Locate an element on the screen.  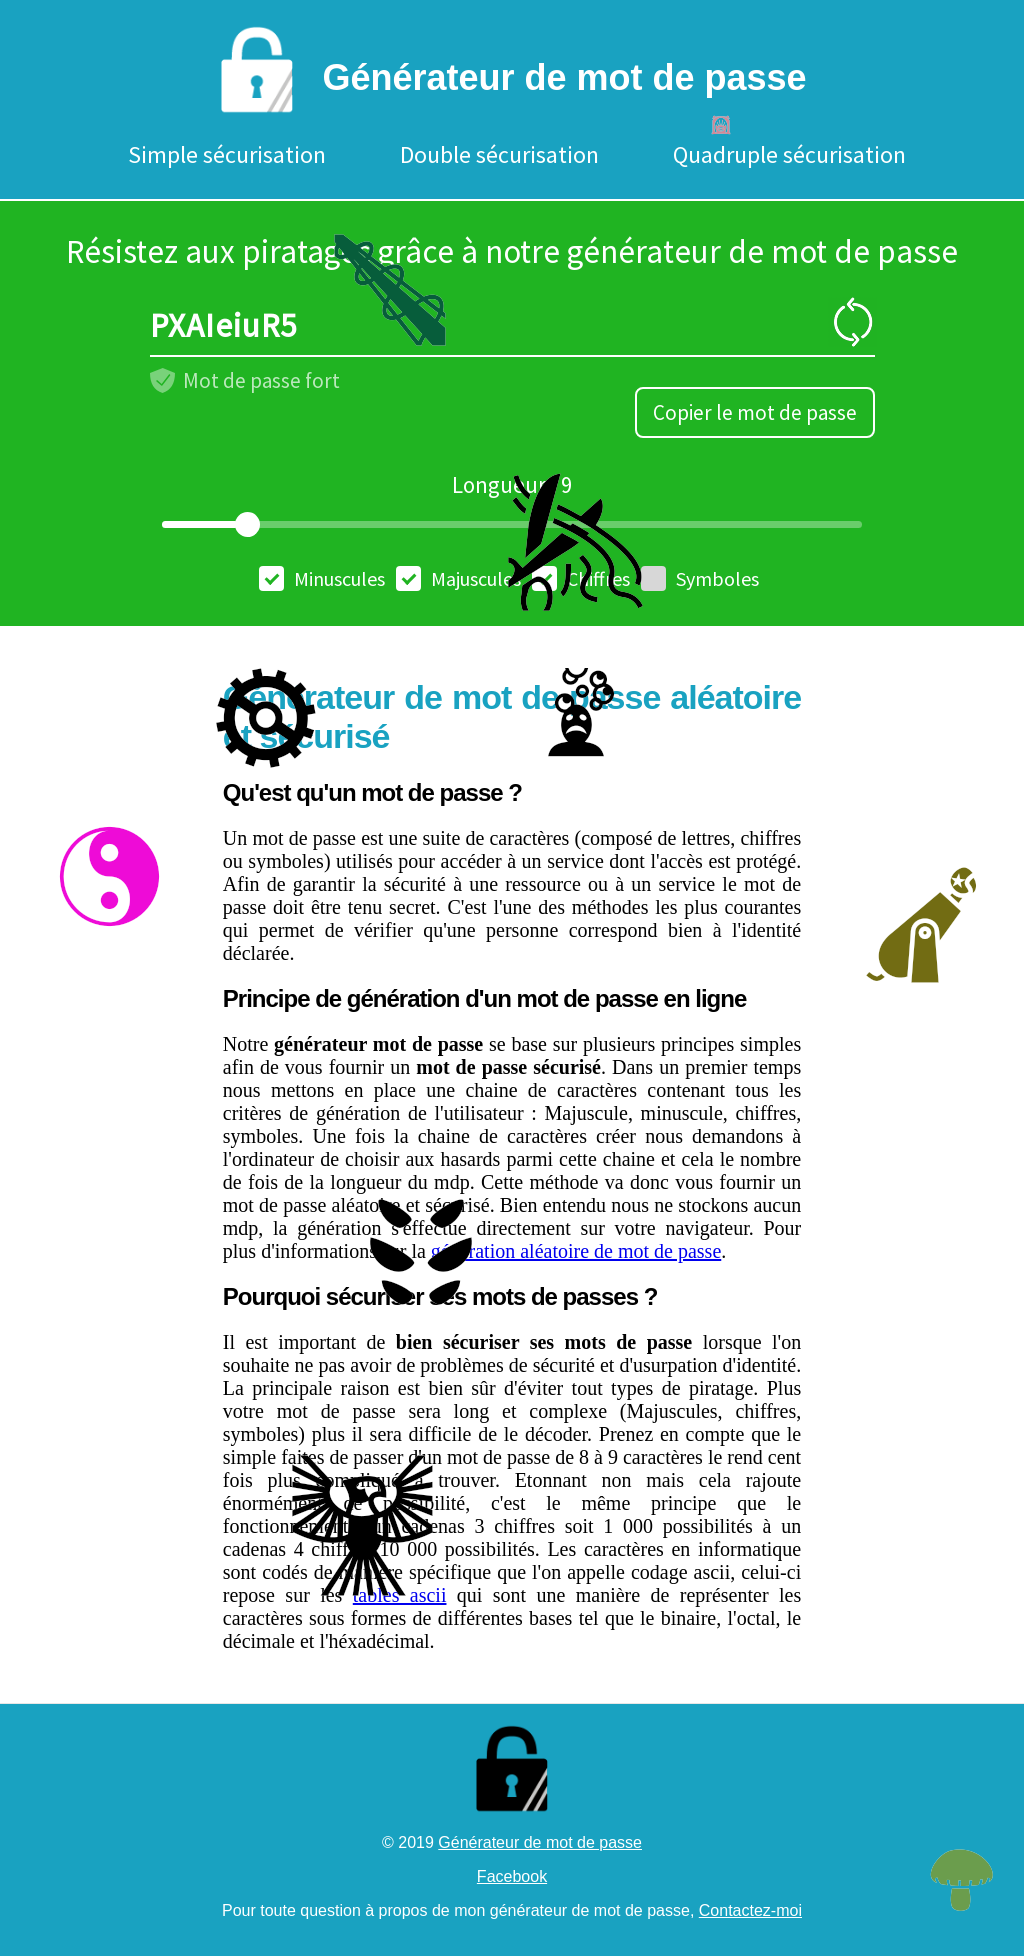
access pokémon game settings is located at coordinates (265, 717).